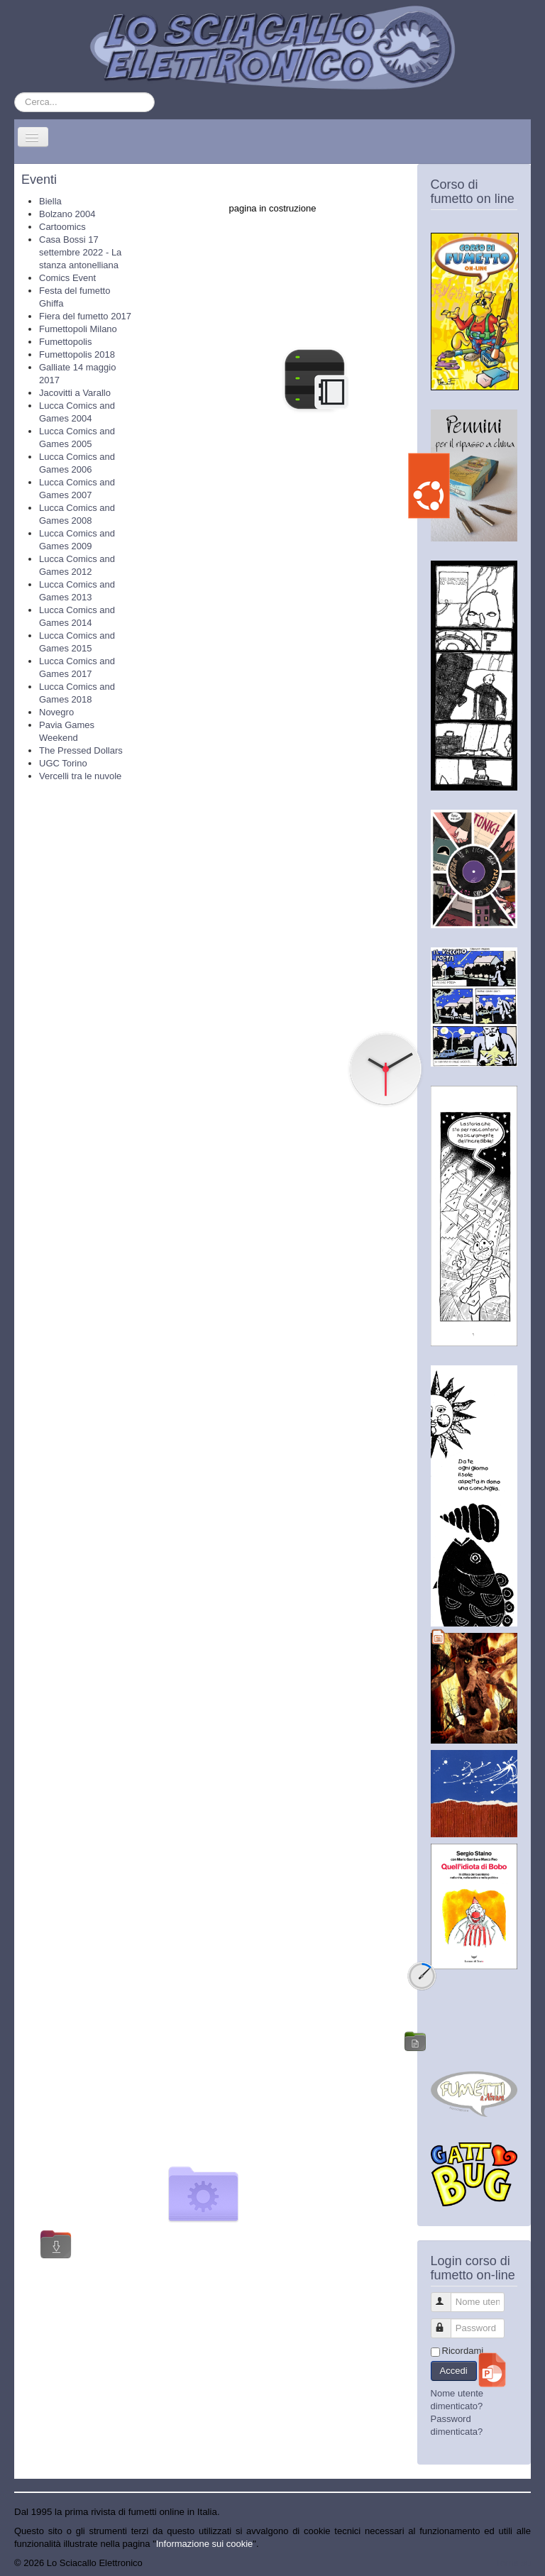 The width and height of the screenshot is (545, 2576). Describe the element at coordinates (55, 2244) in the screenshot. I see `open your downloads folder` at that location.